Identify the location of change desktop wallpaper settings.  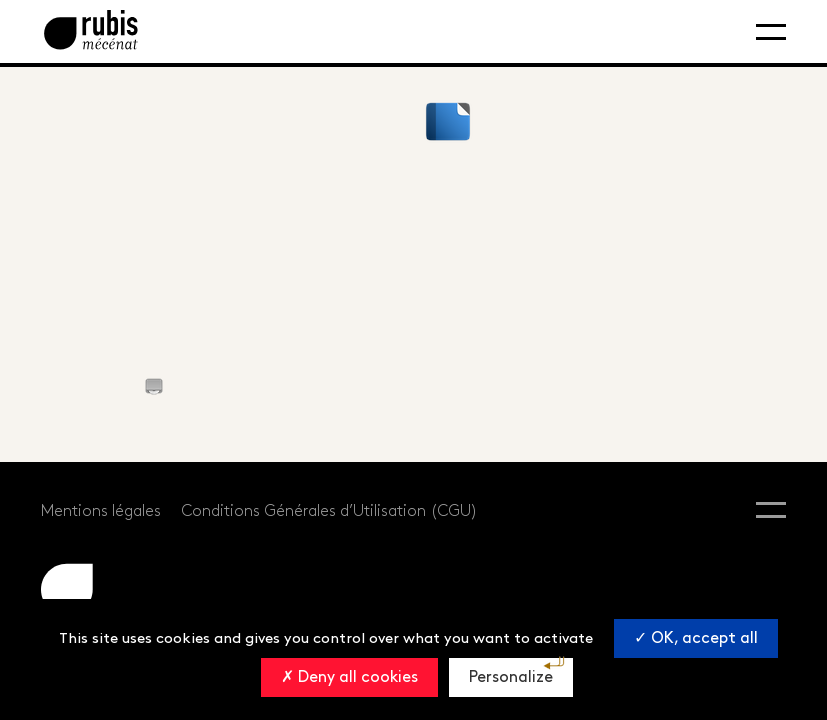
(448, 120).